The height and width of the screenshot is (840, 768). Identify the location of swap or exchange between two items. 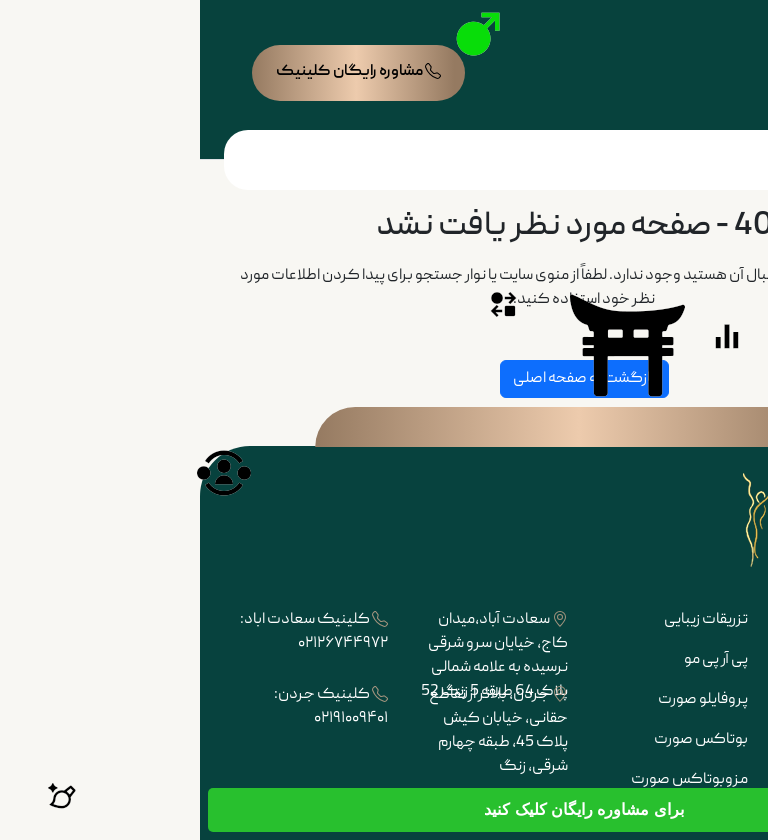
(503, 304).